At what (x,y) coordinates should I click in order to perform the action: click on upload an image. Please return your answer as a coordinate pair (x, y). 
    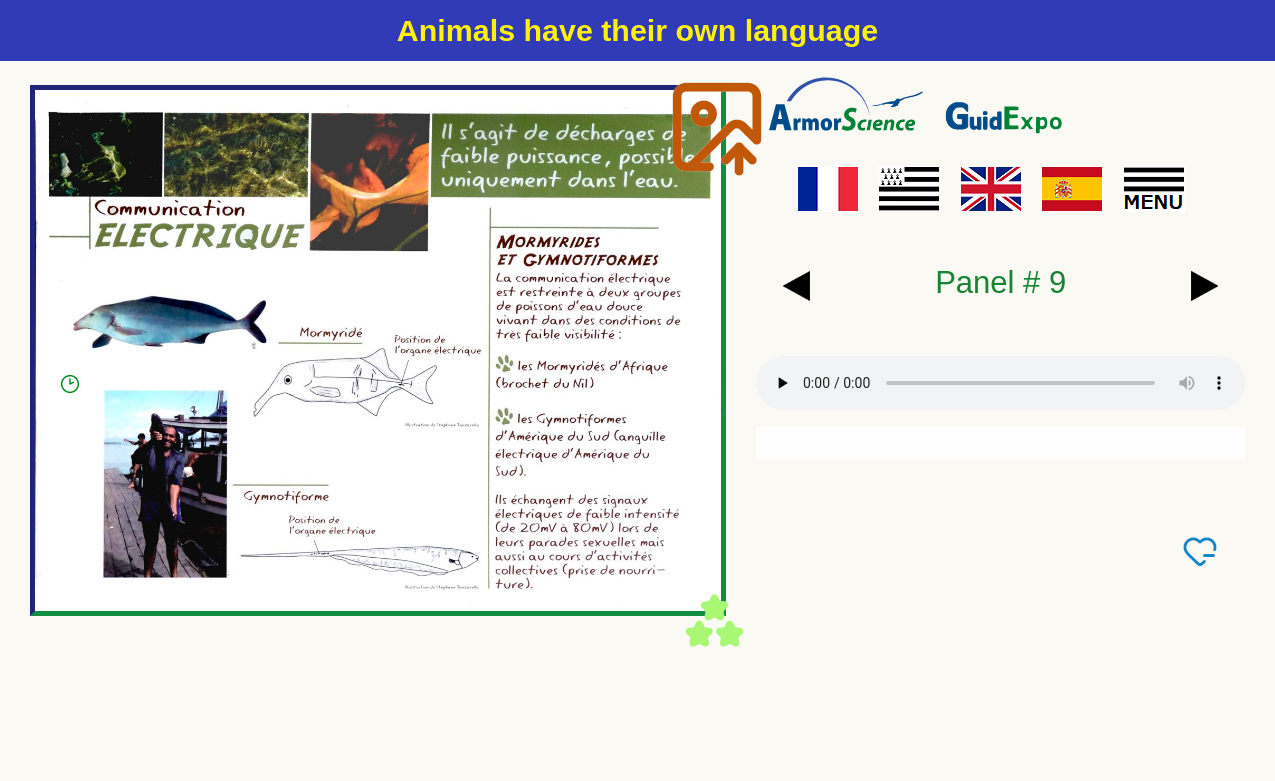
    Looking at the image, I should click on (717, 127).